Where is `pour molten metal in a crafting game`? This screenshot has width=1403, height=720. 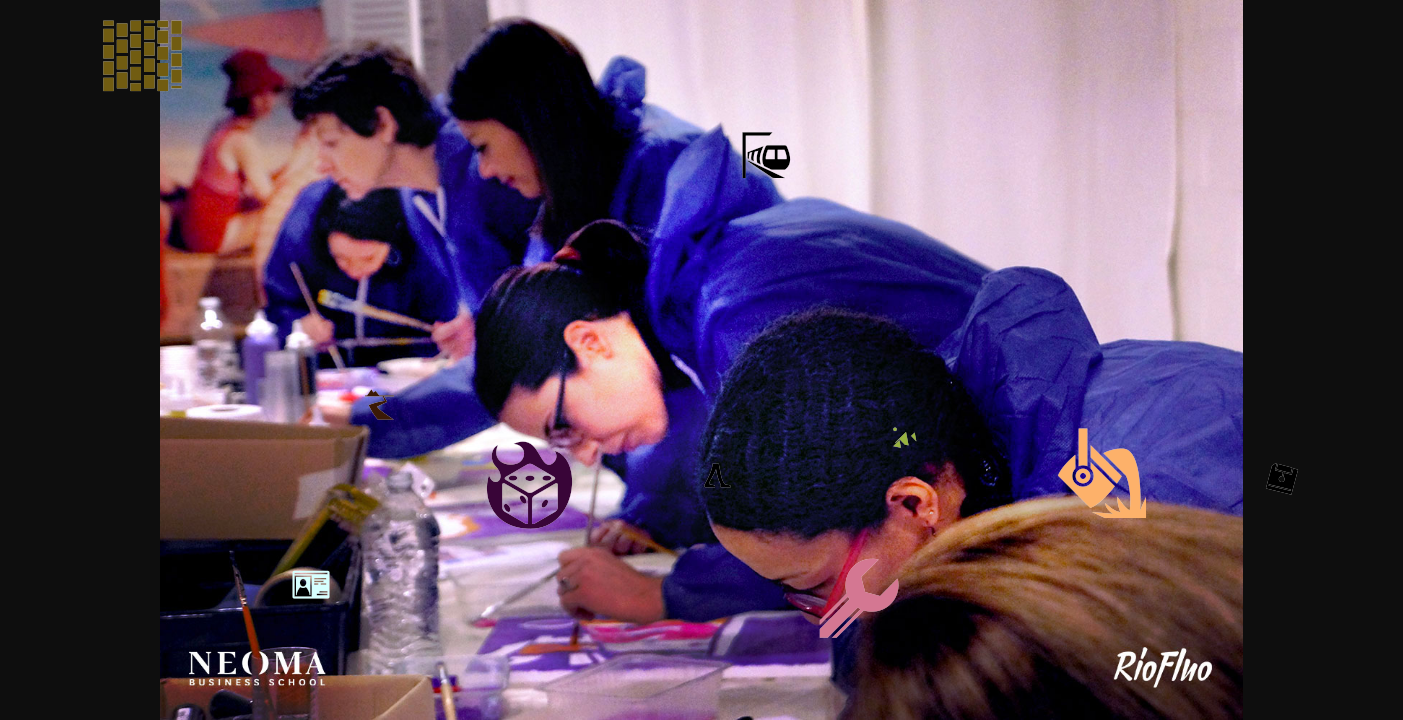 pour molten metal in a crafting game is located at coordinates (1101, 473).